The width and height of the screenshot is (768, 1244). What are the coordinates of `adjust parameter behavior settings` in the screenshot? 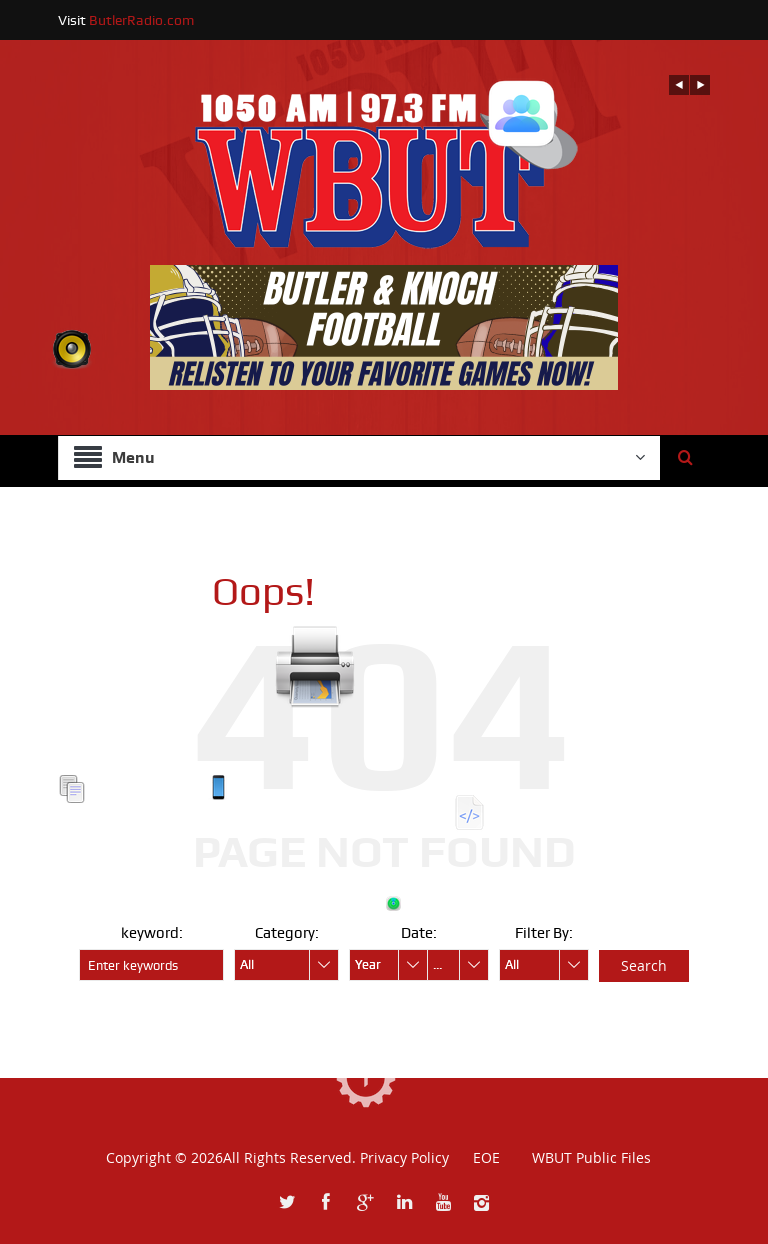 It's located at (366, 1078).